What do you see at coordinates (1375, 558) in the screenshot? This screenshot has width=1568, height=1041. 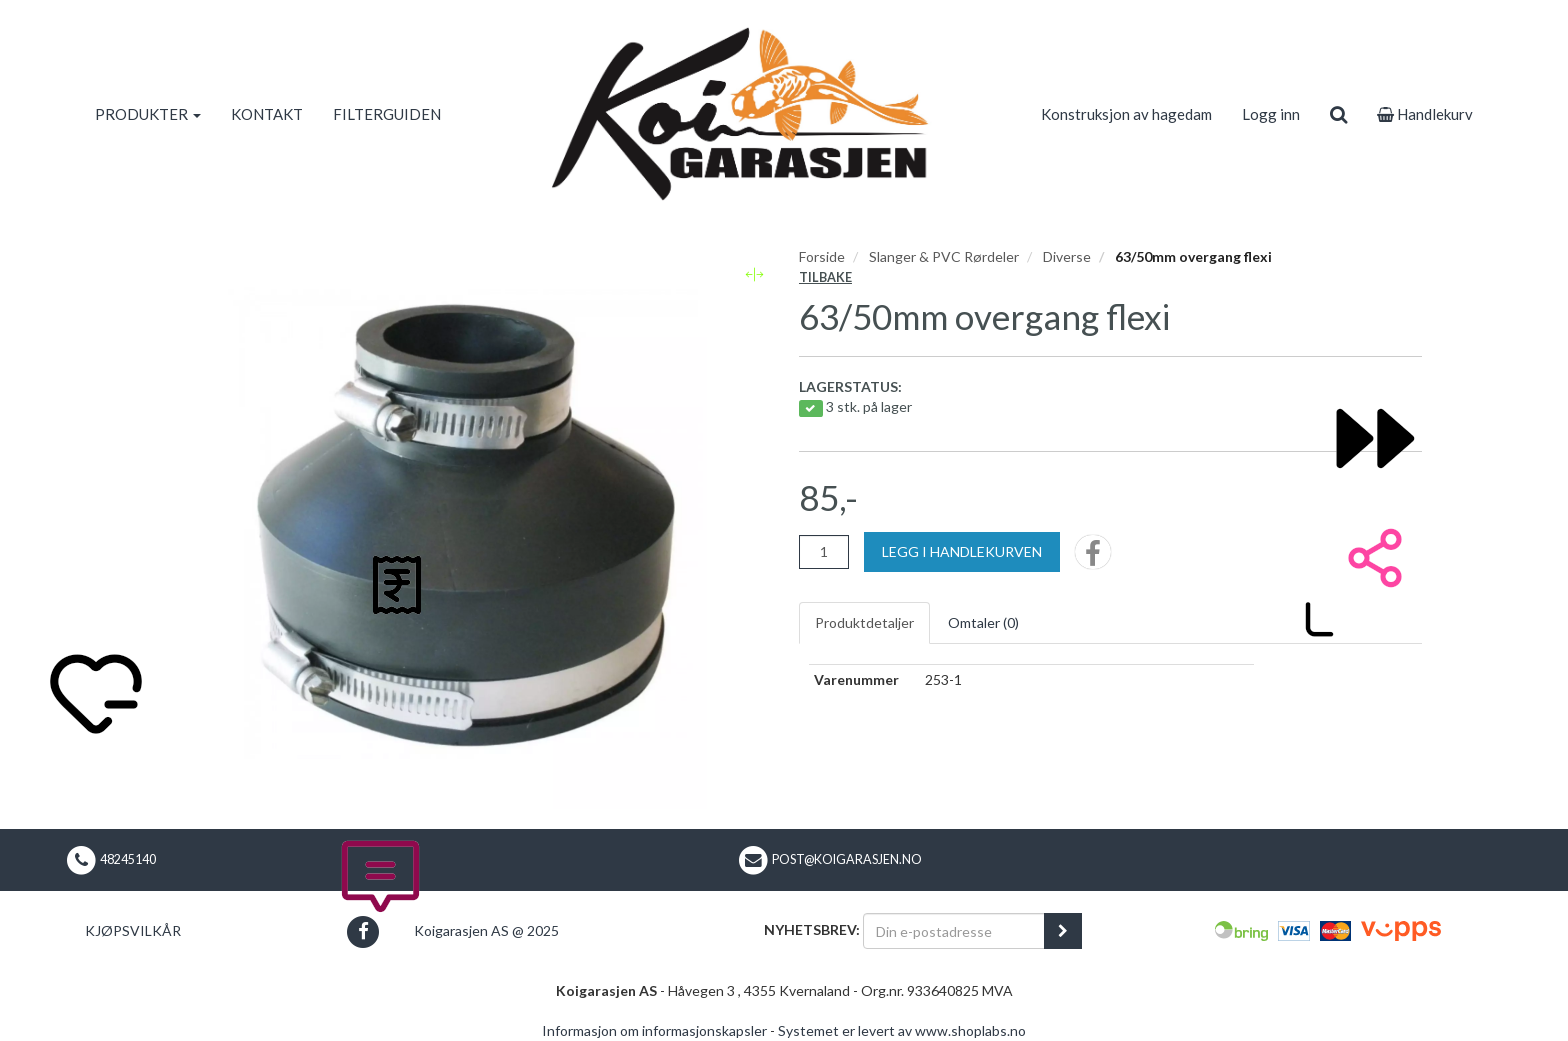 I see `share content with others` at bounding box center [1375, 558].